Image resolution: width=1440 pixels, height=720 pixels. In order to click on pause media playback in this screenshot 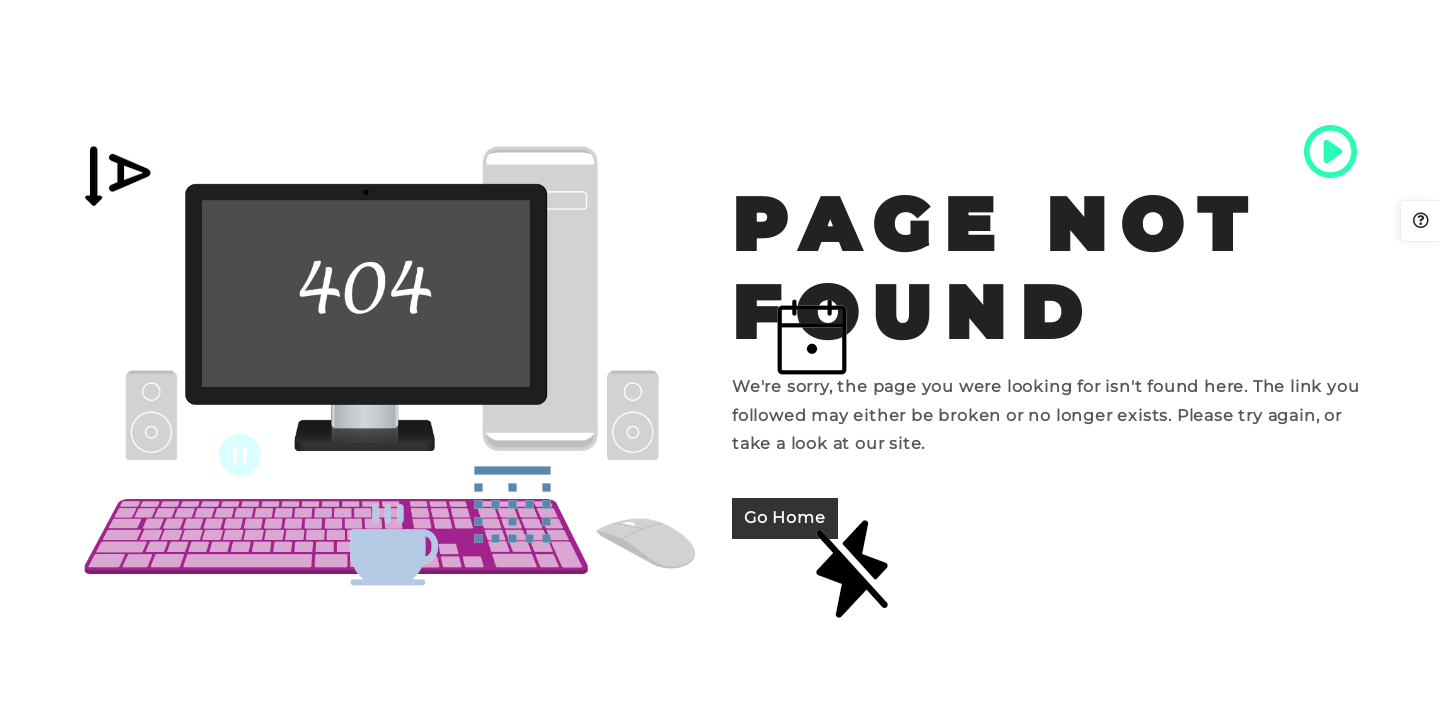, I will do `click(240, 455)`.